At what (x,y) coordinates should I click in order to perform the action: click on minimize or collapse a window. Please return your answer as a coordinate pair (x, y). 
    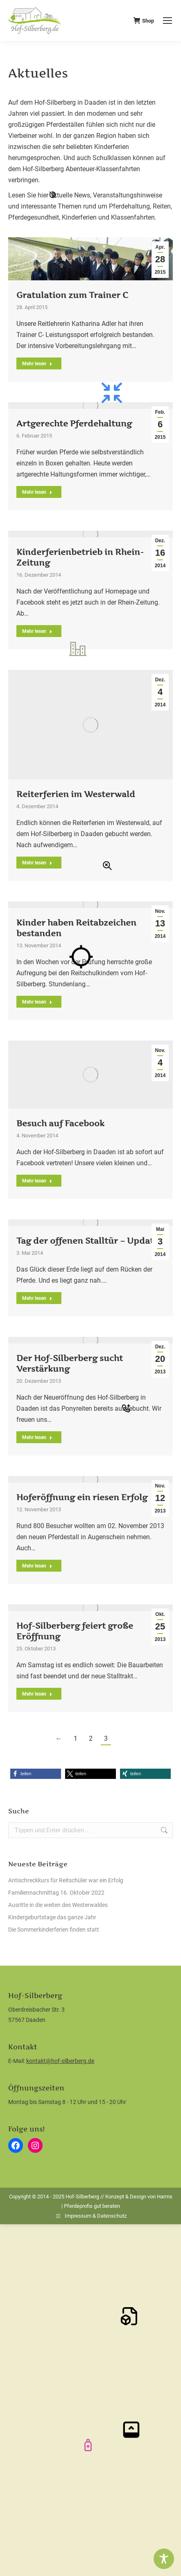
    Looking at the image, I should click on (112, 393).